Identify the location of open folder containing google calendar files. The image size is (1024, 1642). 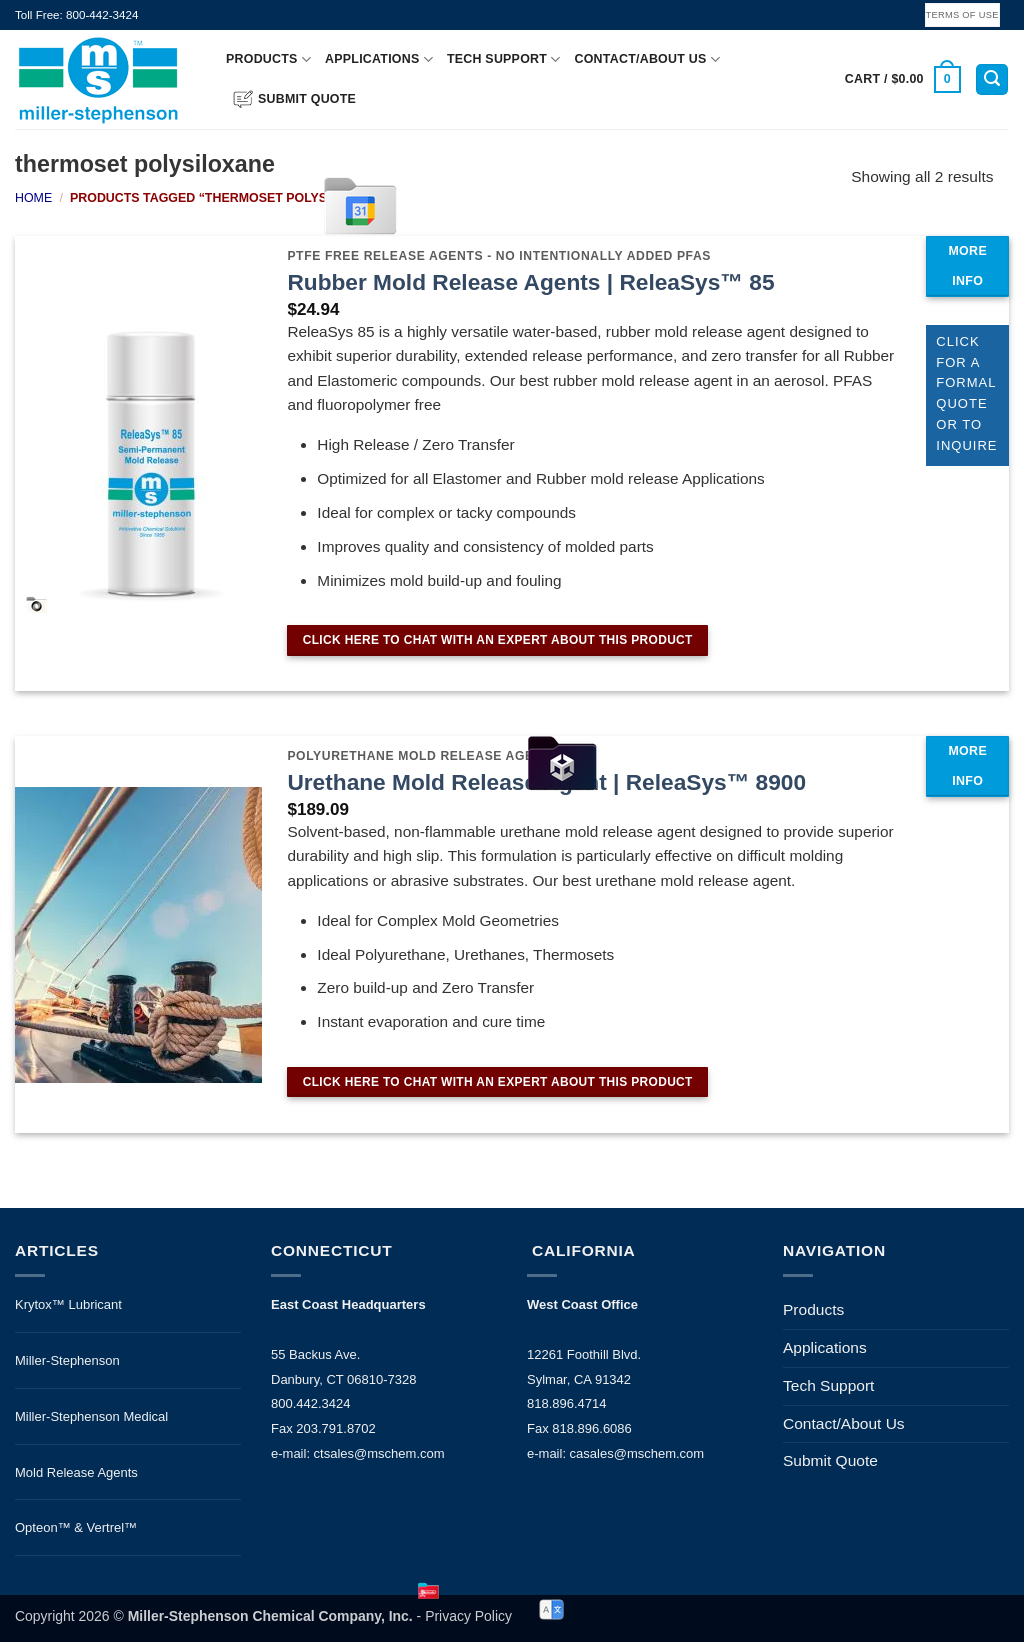
(360, 208).